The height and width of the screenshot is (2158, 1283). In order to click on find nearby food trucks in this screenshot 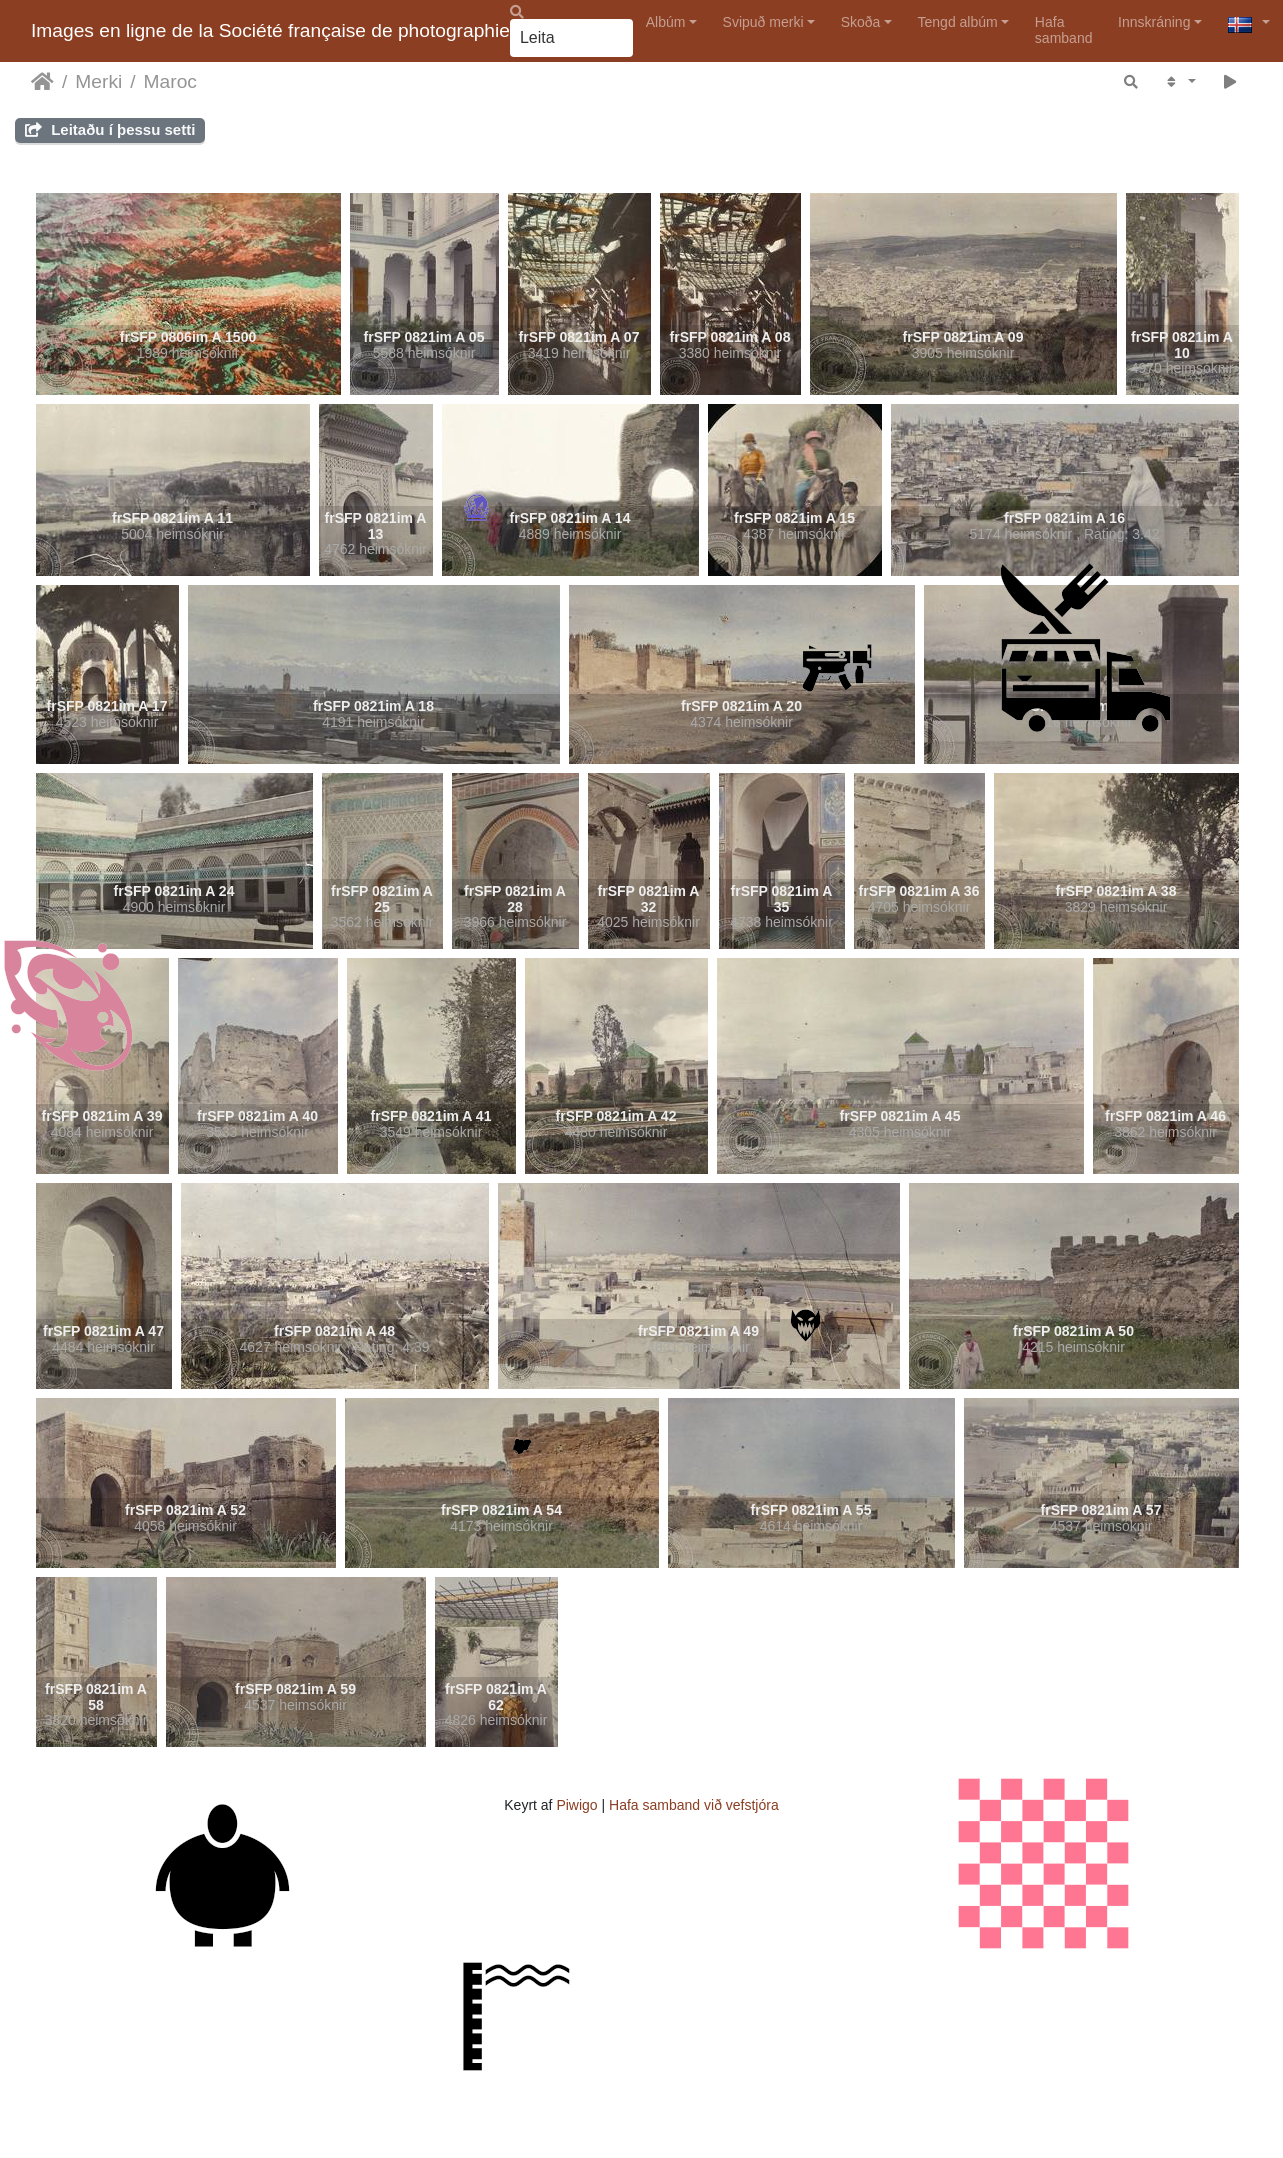, I will do `click(1085, 647)`.